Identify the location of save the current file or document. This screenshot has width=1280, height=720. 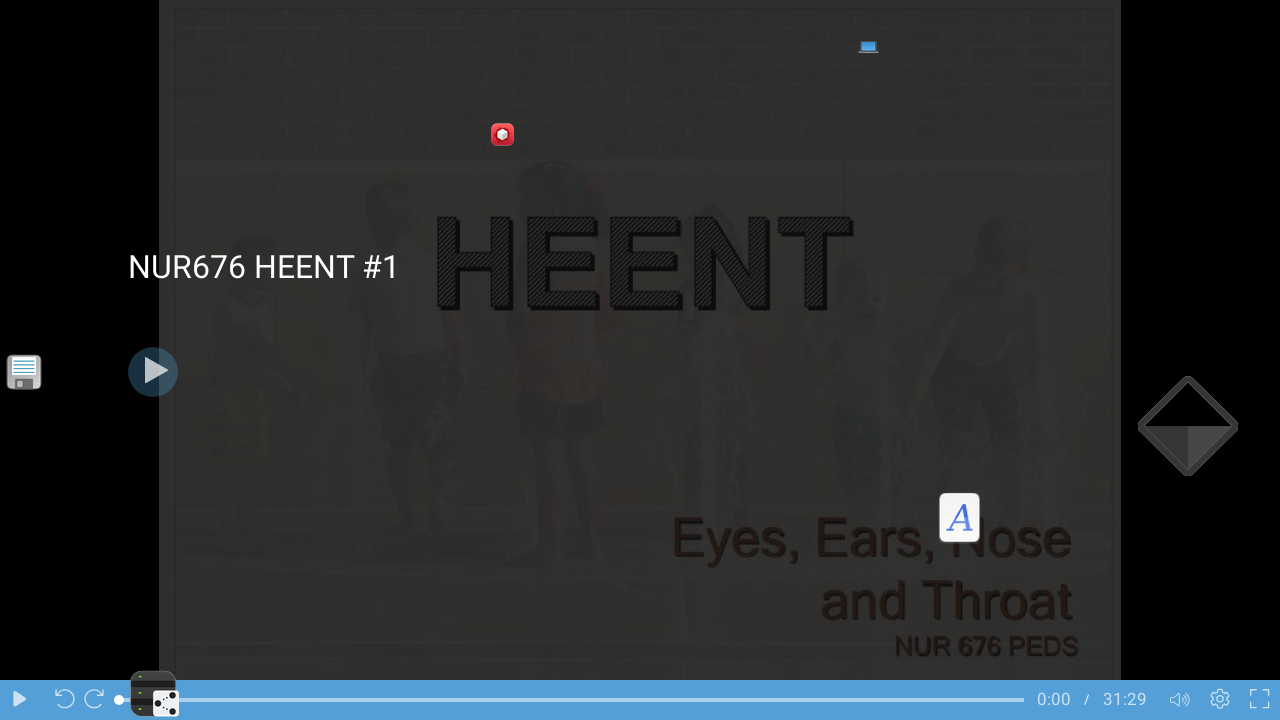
(24, 372).